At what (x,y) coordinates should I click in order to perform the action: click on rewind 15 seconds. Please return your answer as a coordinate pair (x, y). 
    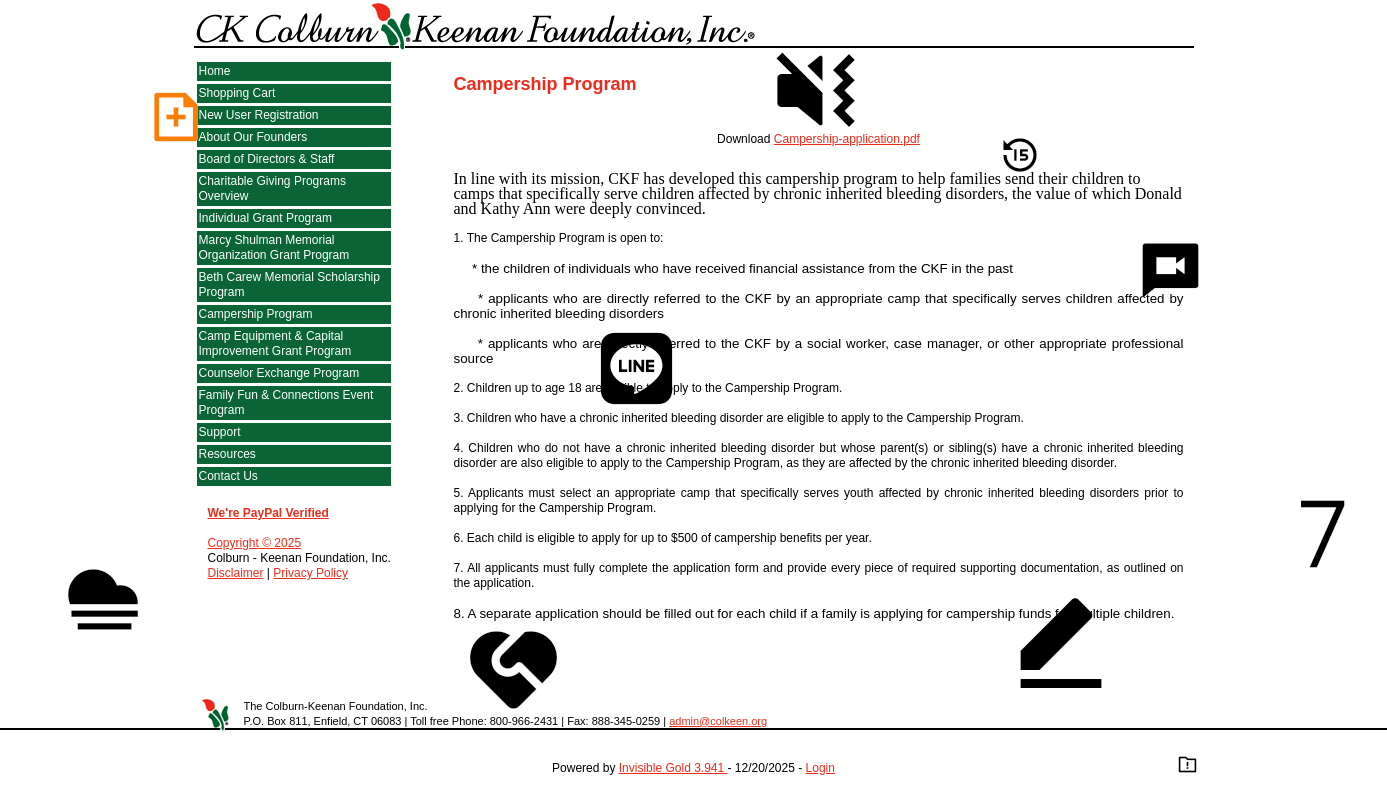
    Looking at the image, I should click on (1020, 155).